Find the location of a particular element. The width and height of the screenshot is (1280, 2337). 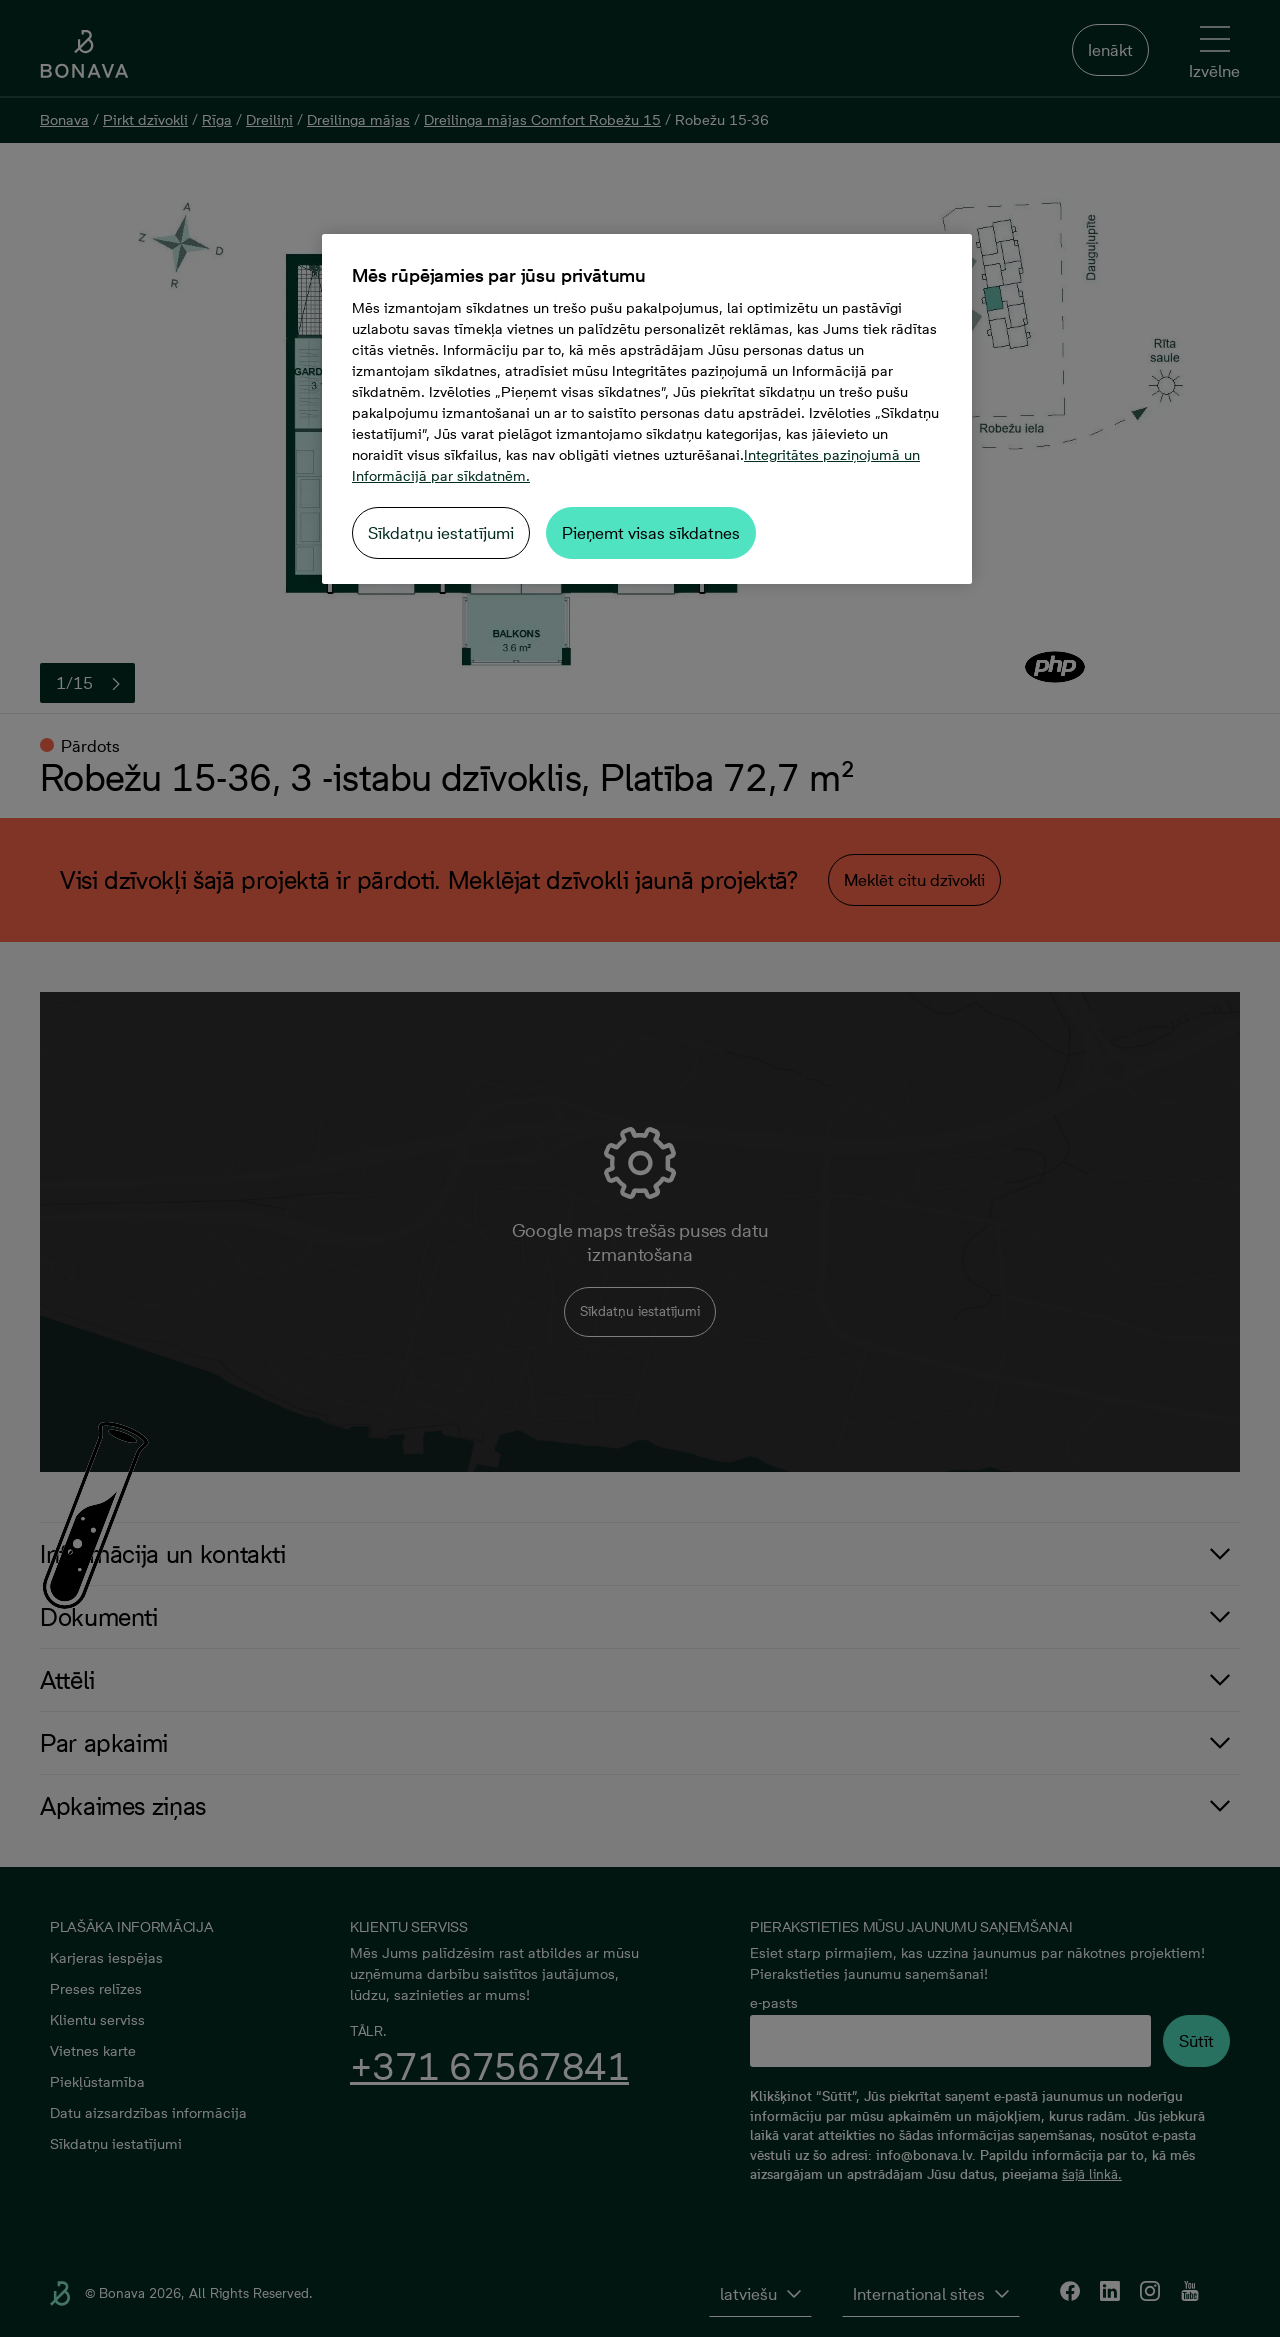

jekyll static site generator logo is located at coordinates (95, 1515).